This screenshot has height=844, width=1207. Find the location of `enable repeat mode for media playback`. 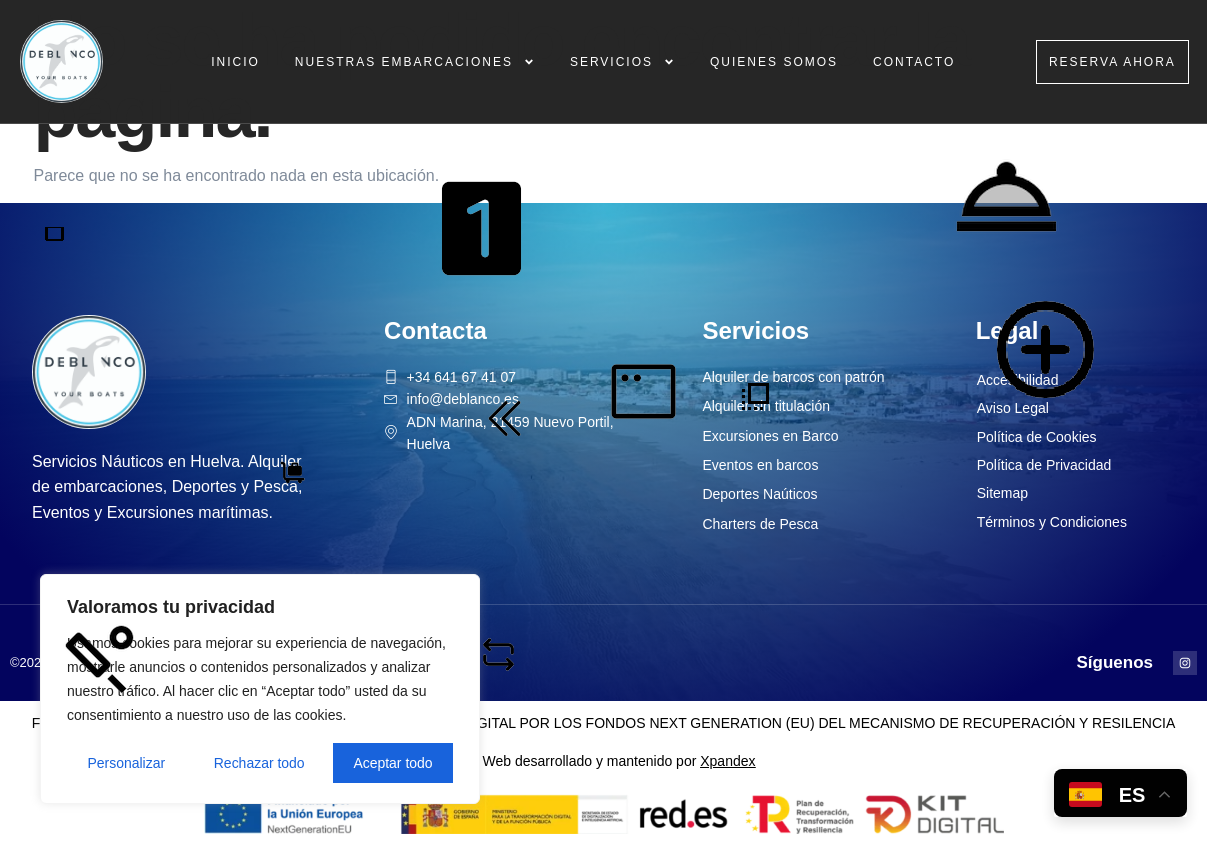

enable repeat mode for media playback is located at coordinates (498, 654).